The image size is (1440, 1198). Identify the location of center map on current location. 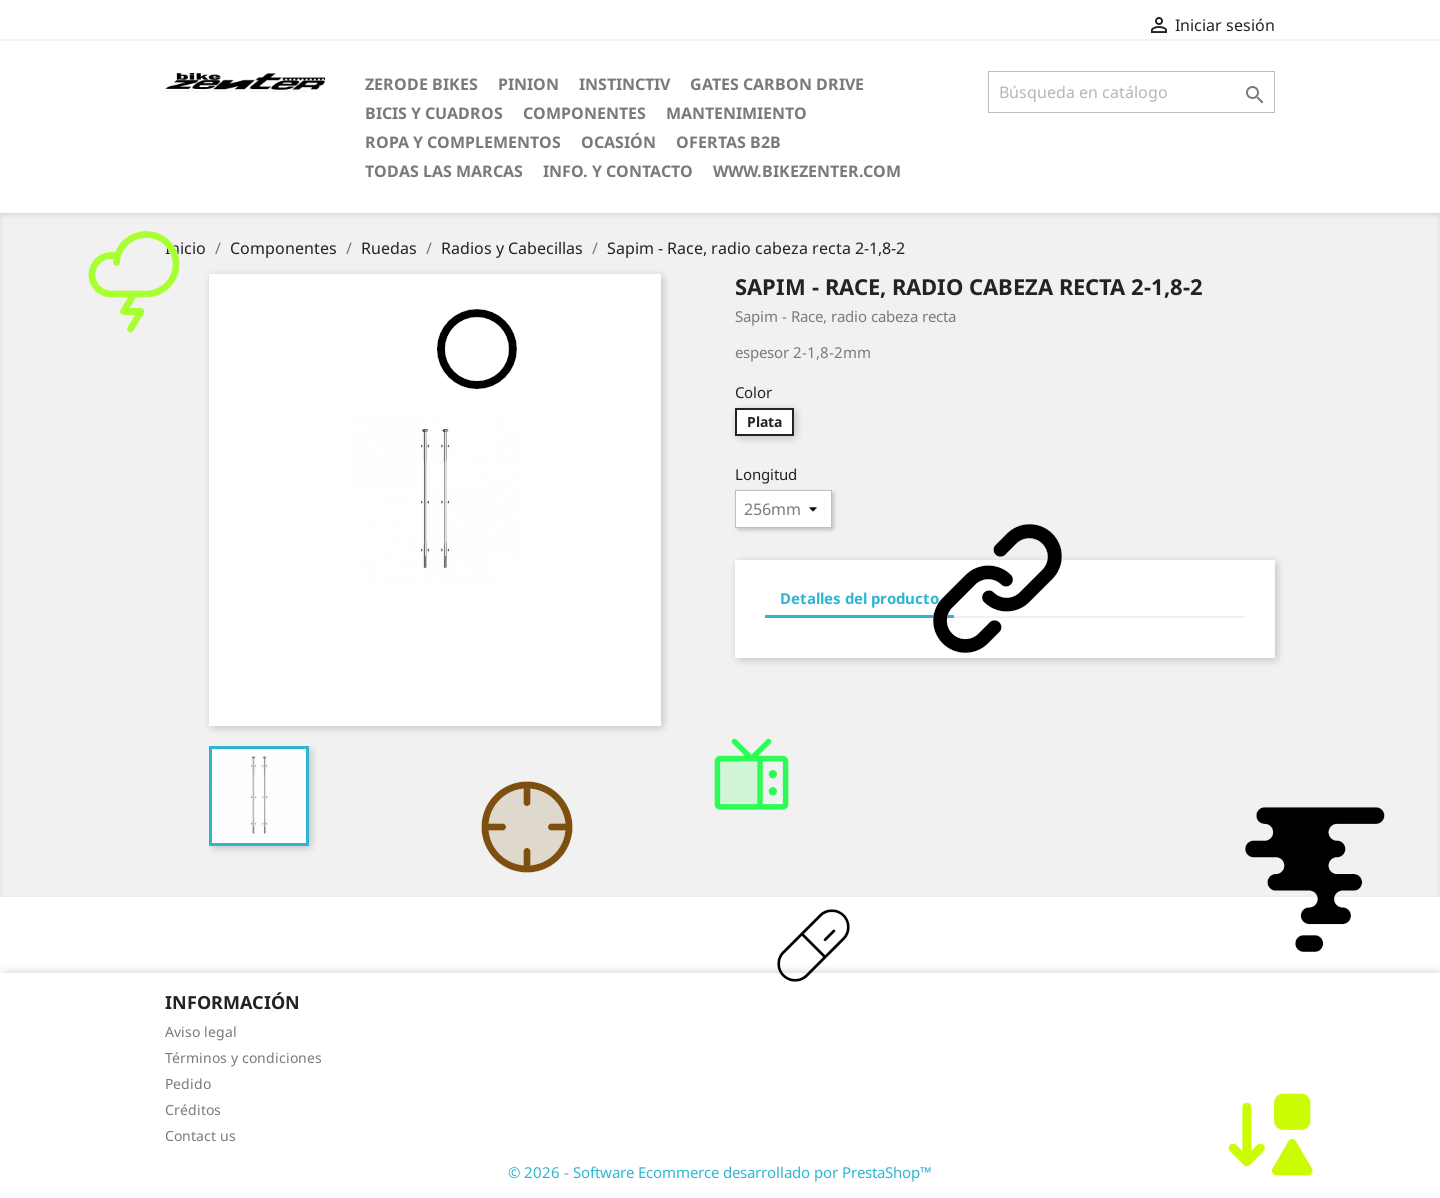
(527, 827).